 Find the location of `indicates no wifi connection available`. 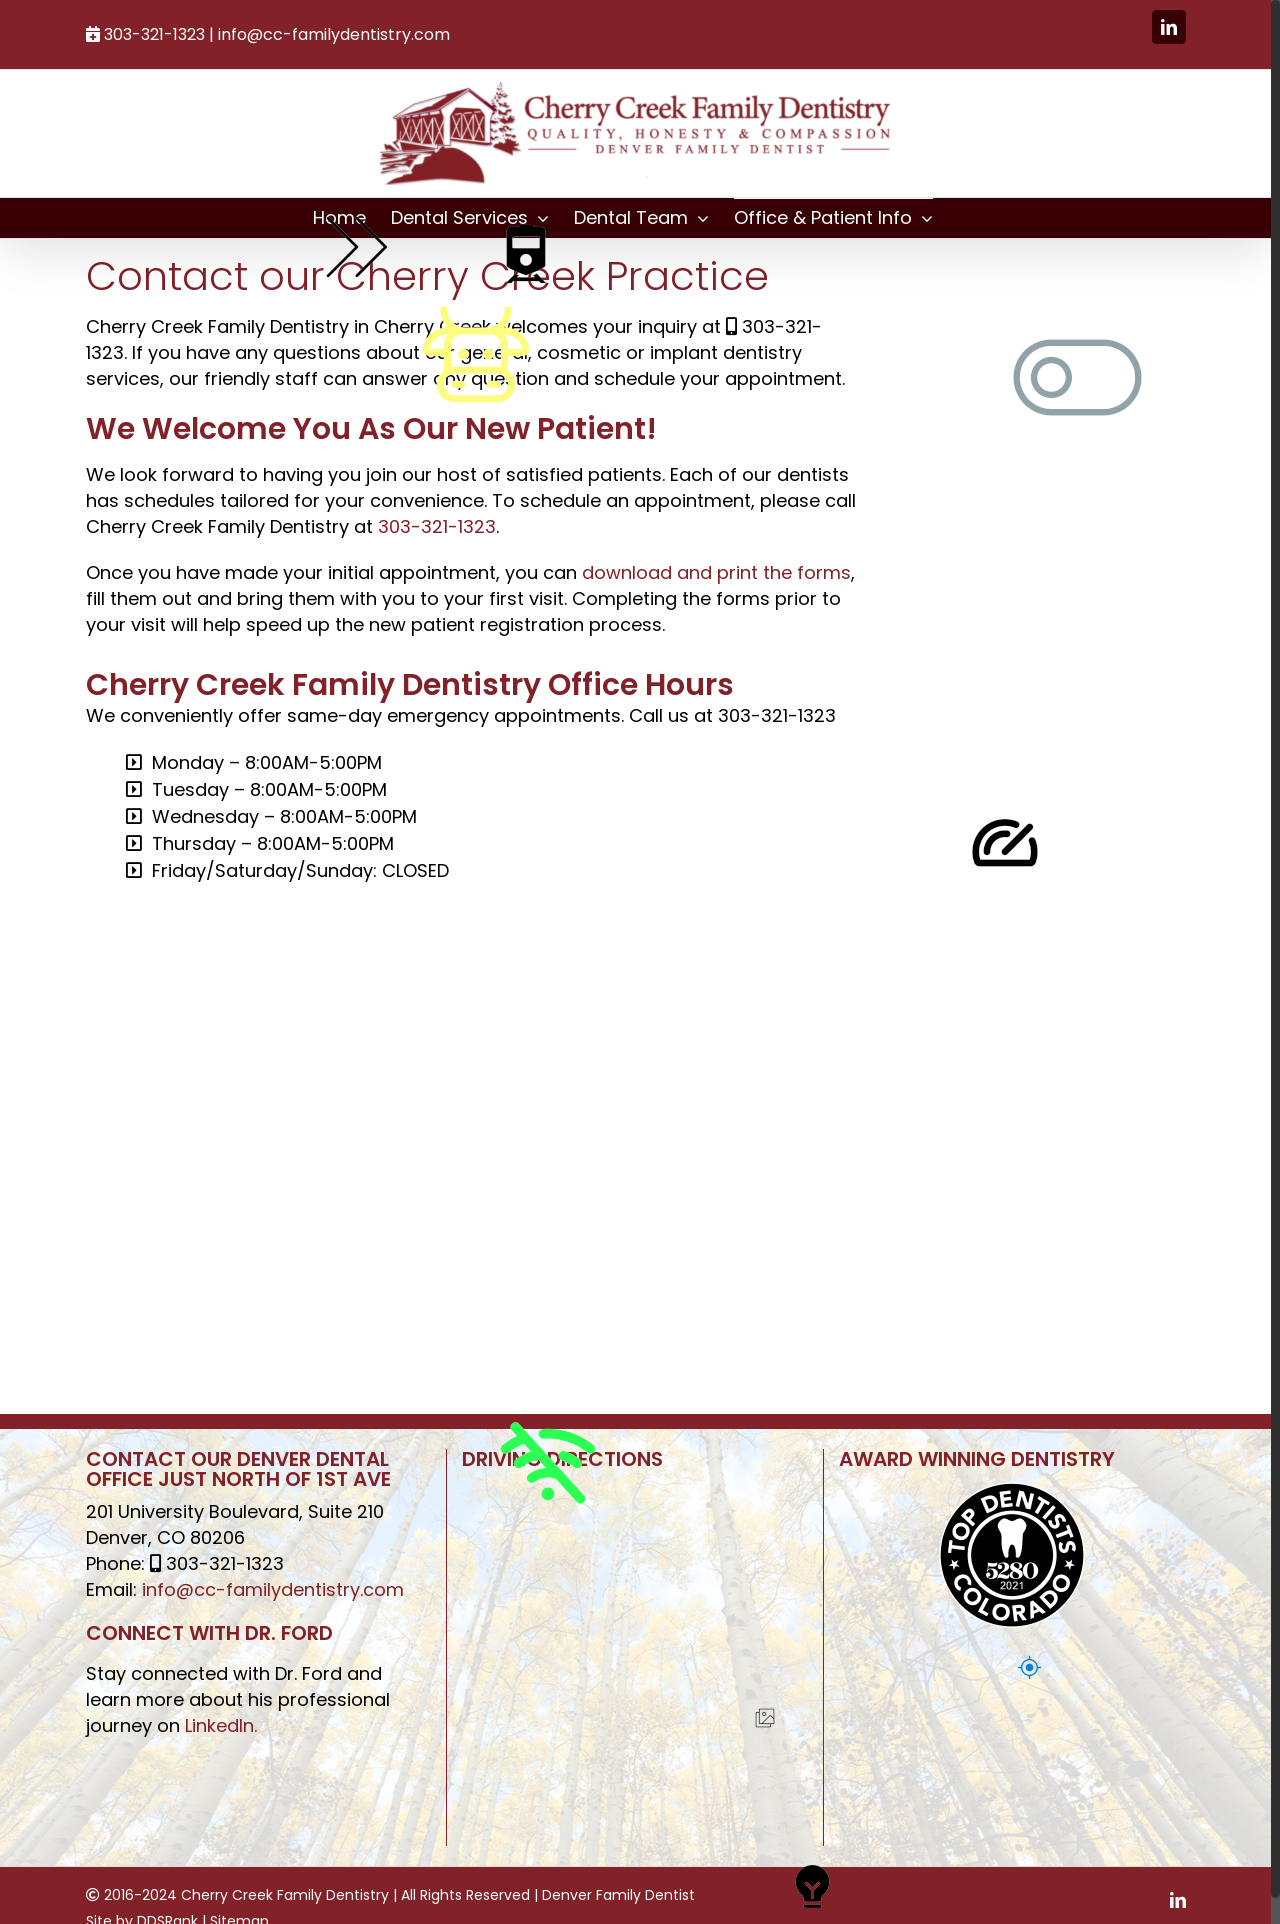

indicates no wifi connection available is located at coordinates (548, 1463).